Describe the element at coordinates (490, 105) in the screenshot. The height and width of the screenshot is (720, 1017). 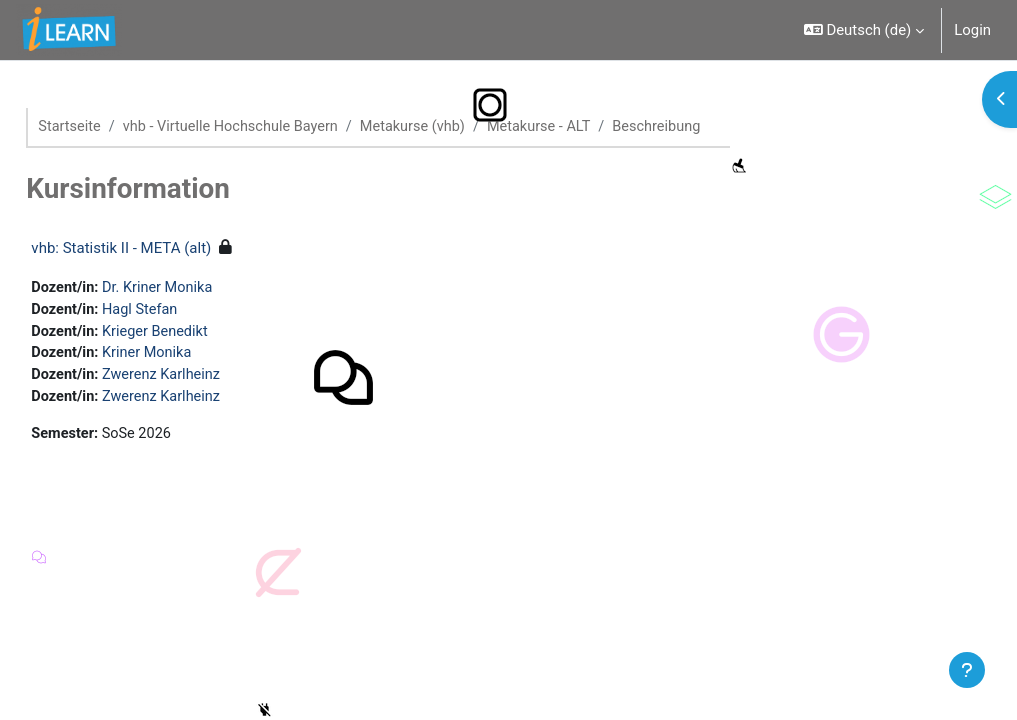
I see `tumble dry laundry care instruction` at that location.